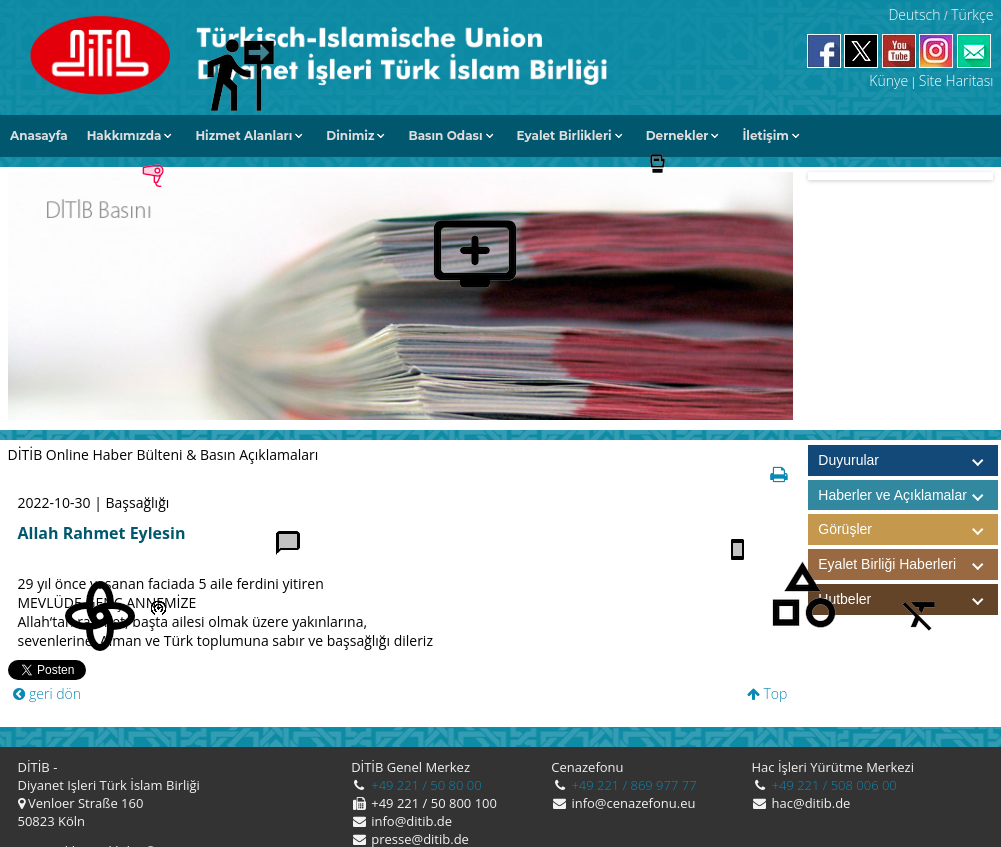 The image size is (1001, 847). Describe the element at coordinates (288, 543) in the screenshot. I see `open chat or messaging` at that location.